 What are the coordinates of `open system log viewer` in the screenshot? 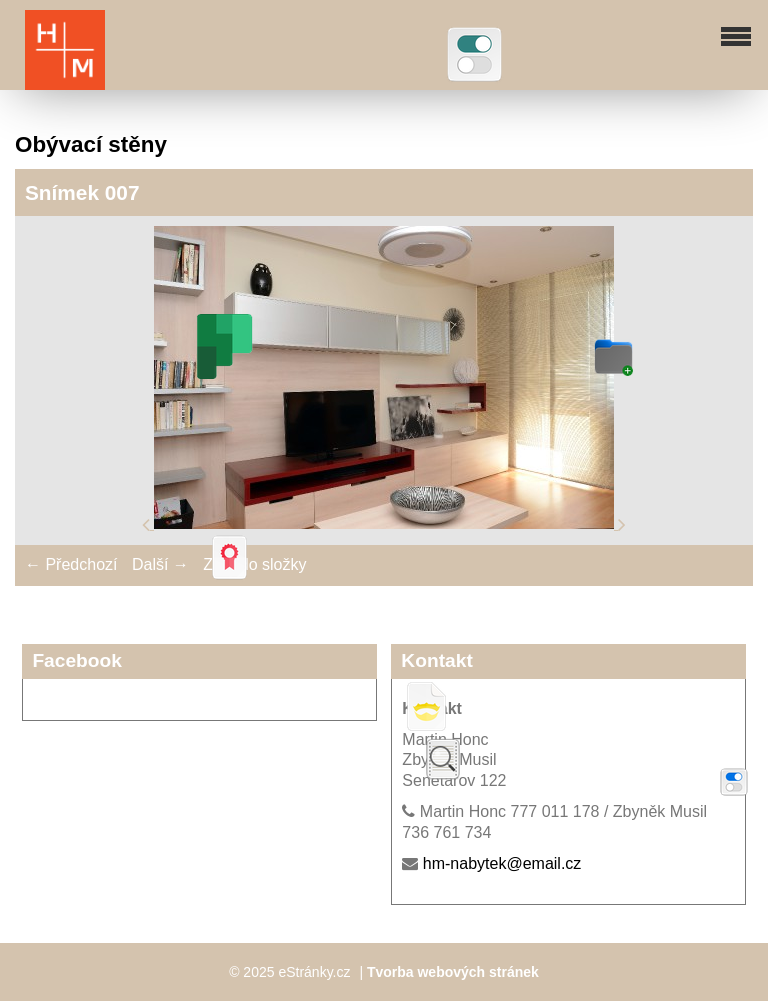 It's located at (443, 759).